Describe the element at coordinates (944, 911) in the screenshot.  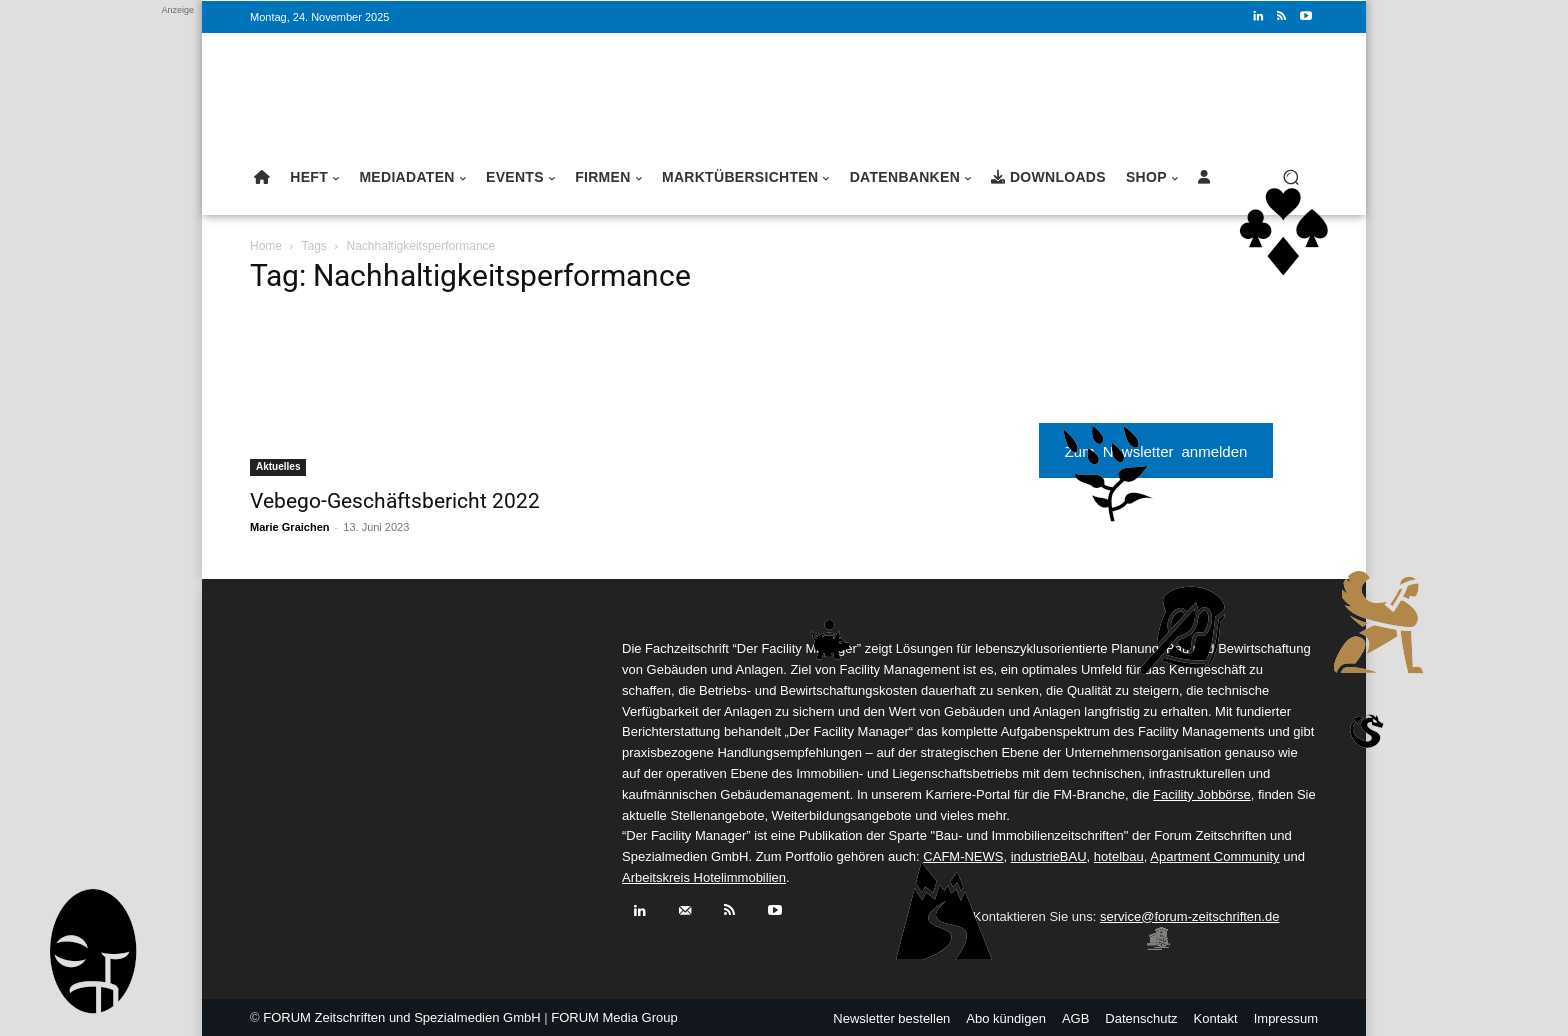
I see `explore mountain trails or scenic routes` at that location.